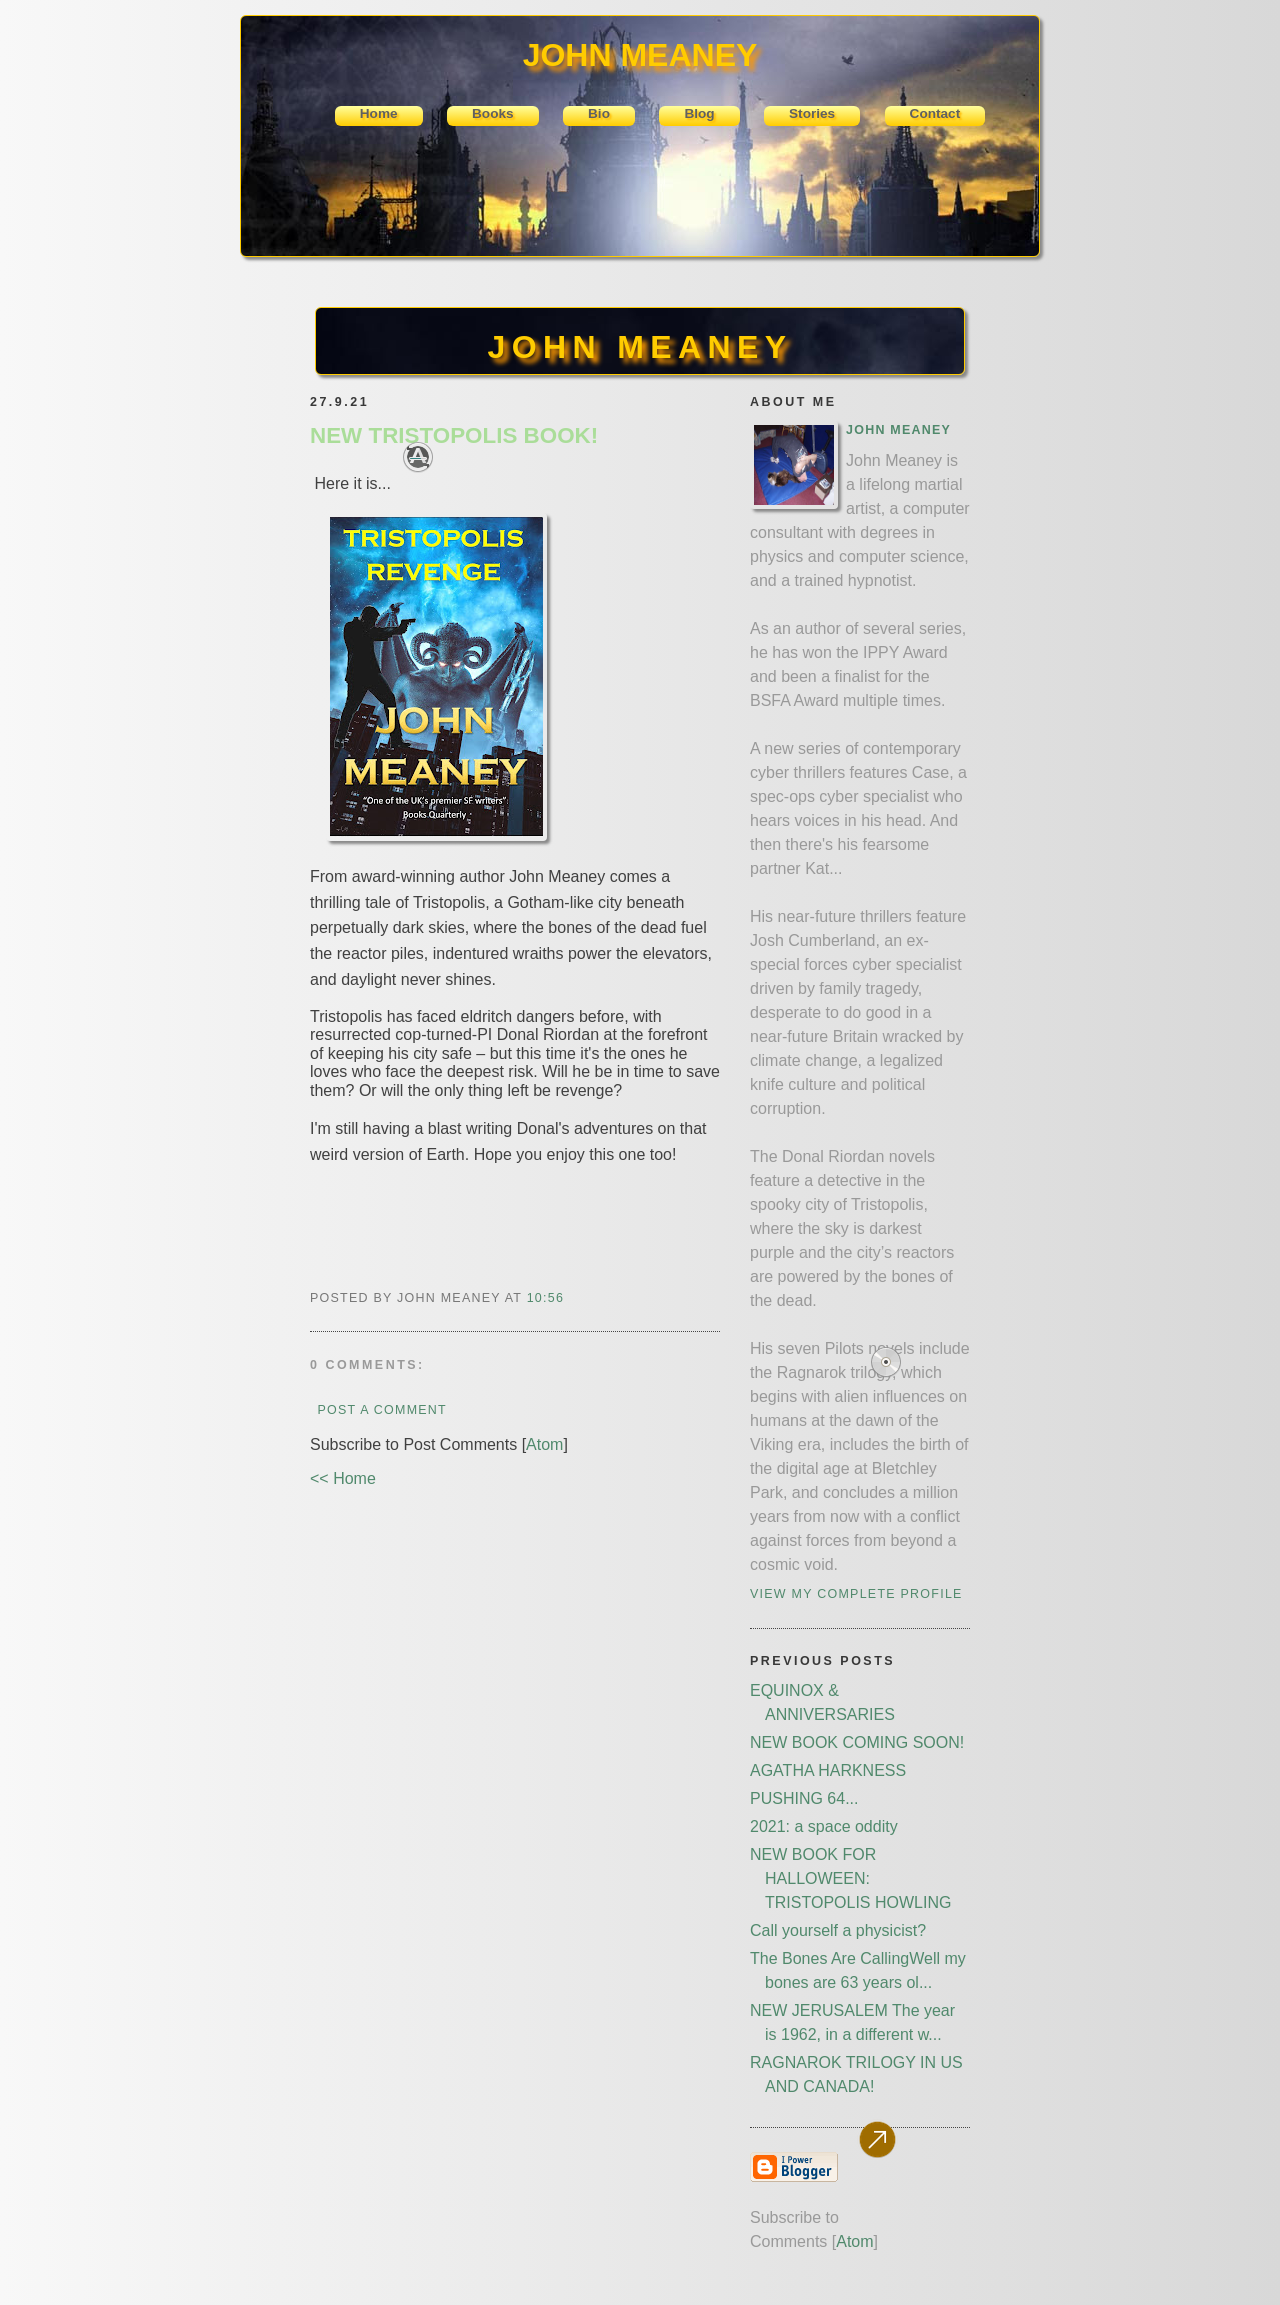  Describe the element at coordinates (877, 2139) in the screenshot. I see `indicates a symbolic link or shortcut to another file` at that location.